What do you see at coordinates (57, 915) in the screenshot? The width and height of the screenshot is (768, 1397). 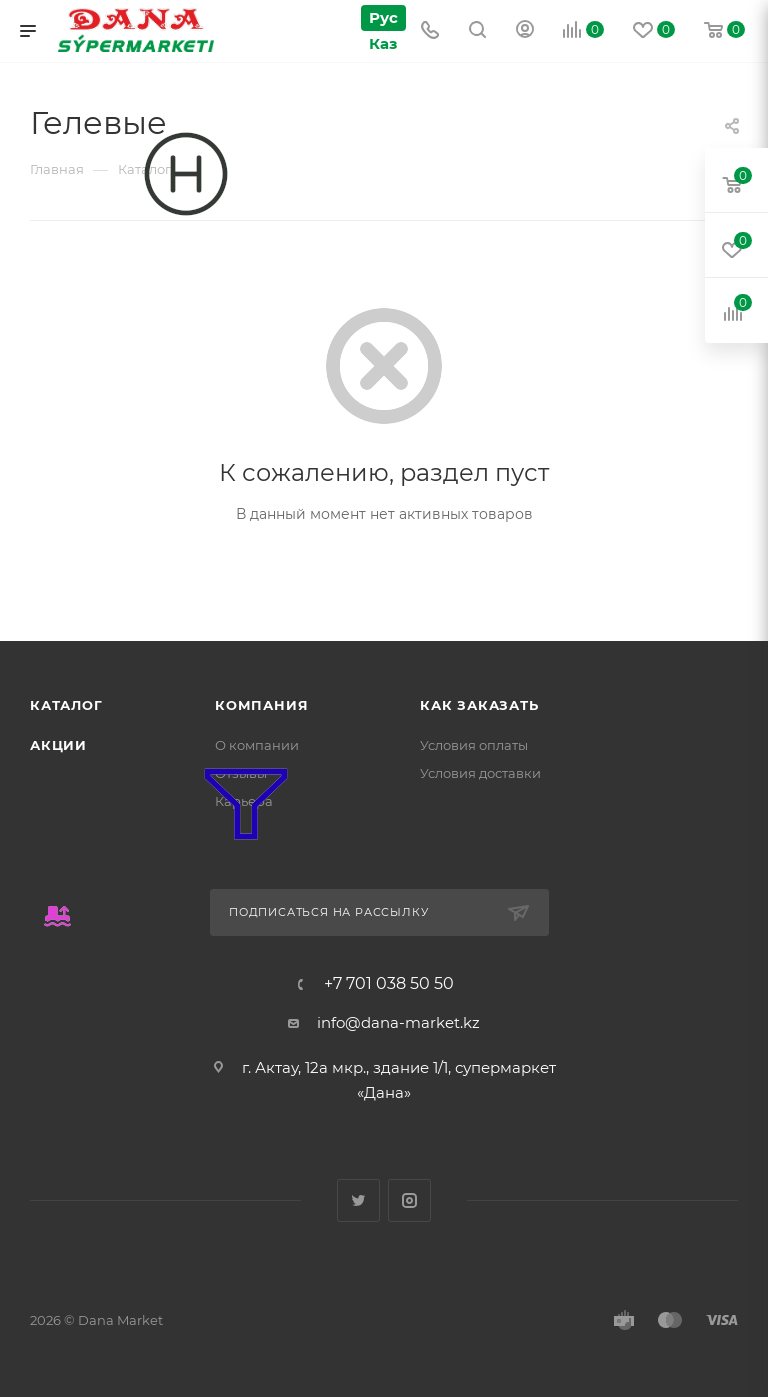 I see `upload or export water pump data` at bounding box center [57, 915].